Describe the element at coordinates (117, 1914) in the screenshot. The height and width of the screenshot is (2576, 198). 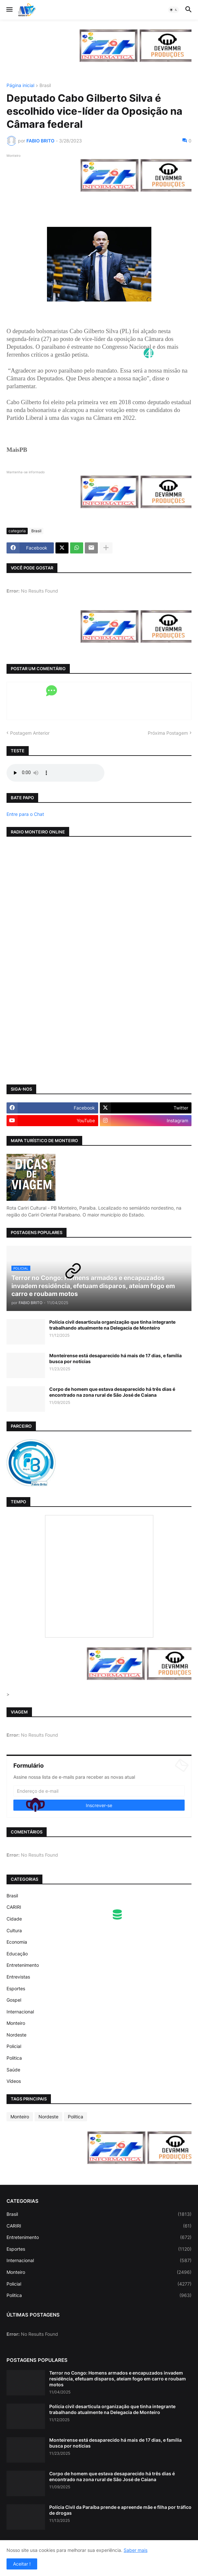
I see `access database storage` at that location.